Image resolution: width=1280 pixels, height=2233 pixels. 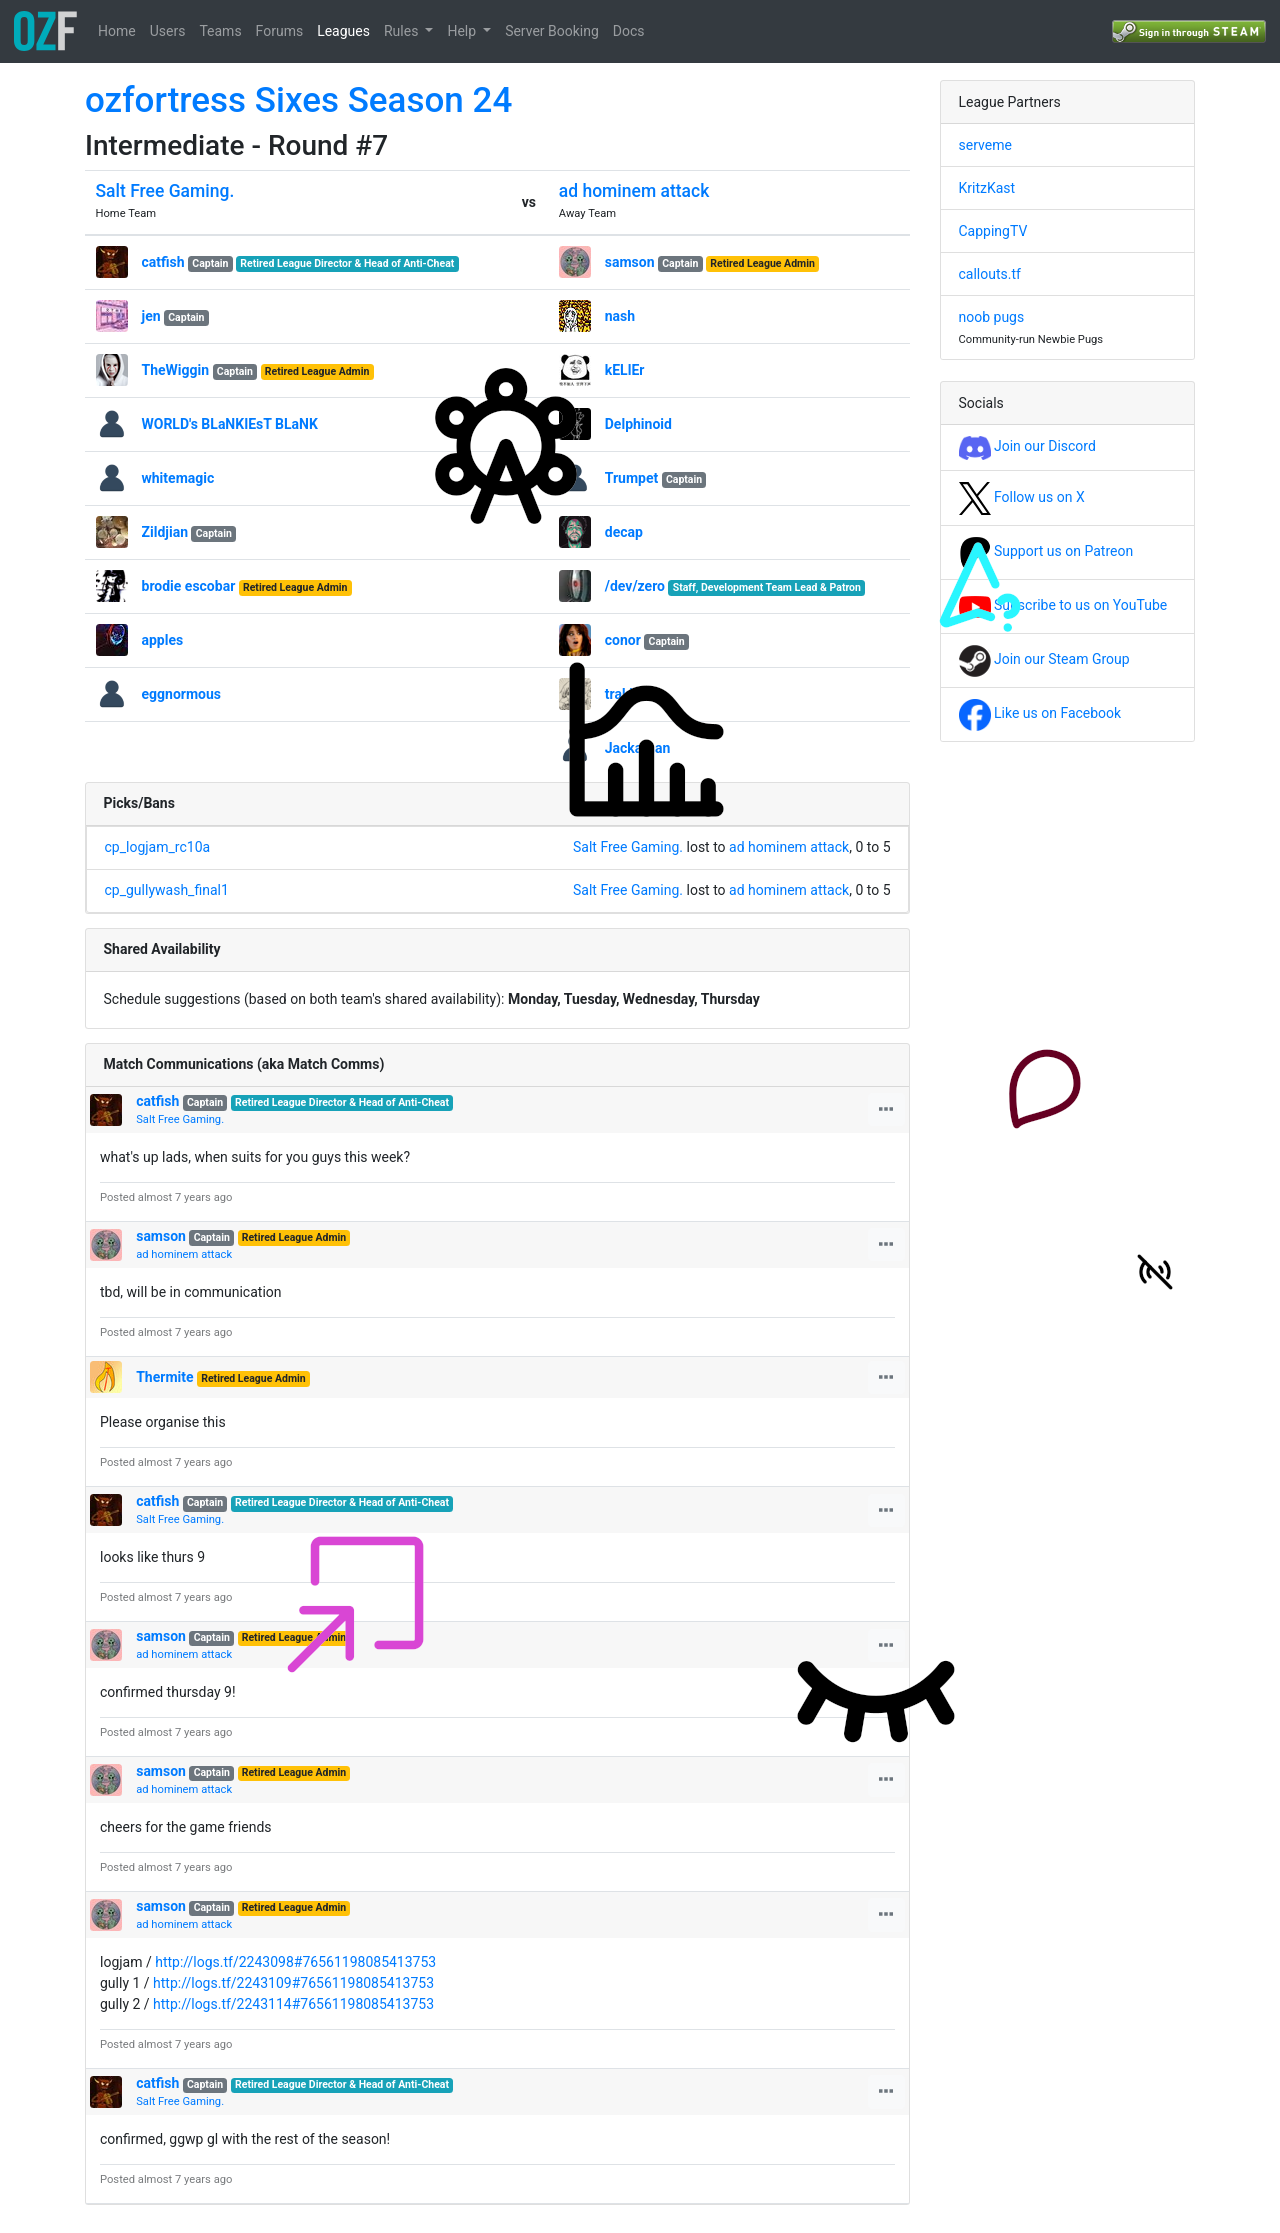 What do you see at coordinates (1045, 1089) in the screenshot?
I see `open the Storytel audiobook app` at bounding box center [1045, 1089].